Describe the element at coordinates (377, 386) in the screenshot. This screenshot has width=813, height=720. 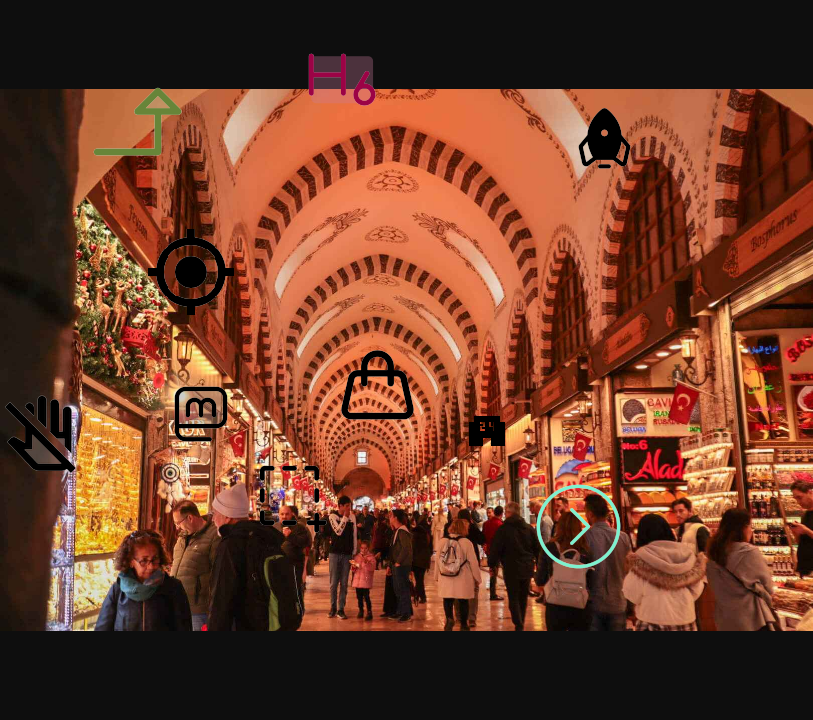
I see `view your shopping bag` at that location.